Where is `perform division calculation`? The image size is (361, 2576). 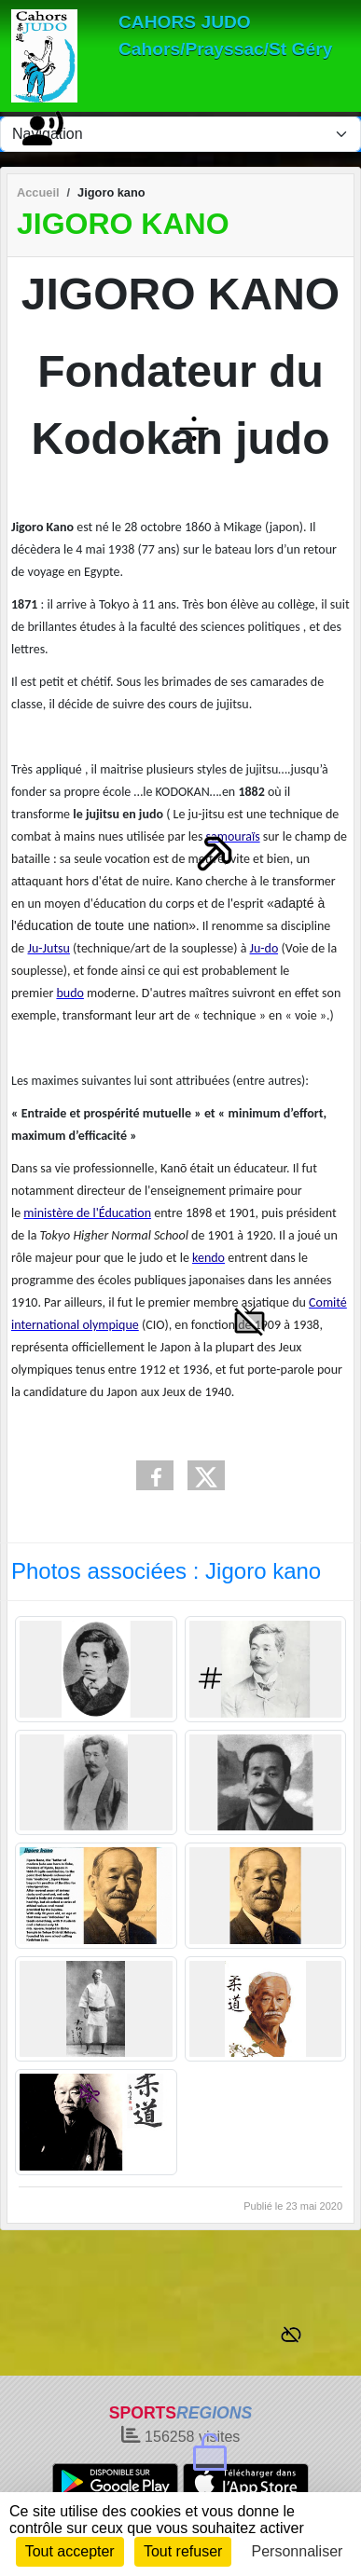 perform division calculation is located at coordinates (194, 429).